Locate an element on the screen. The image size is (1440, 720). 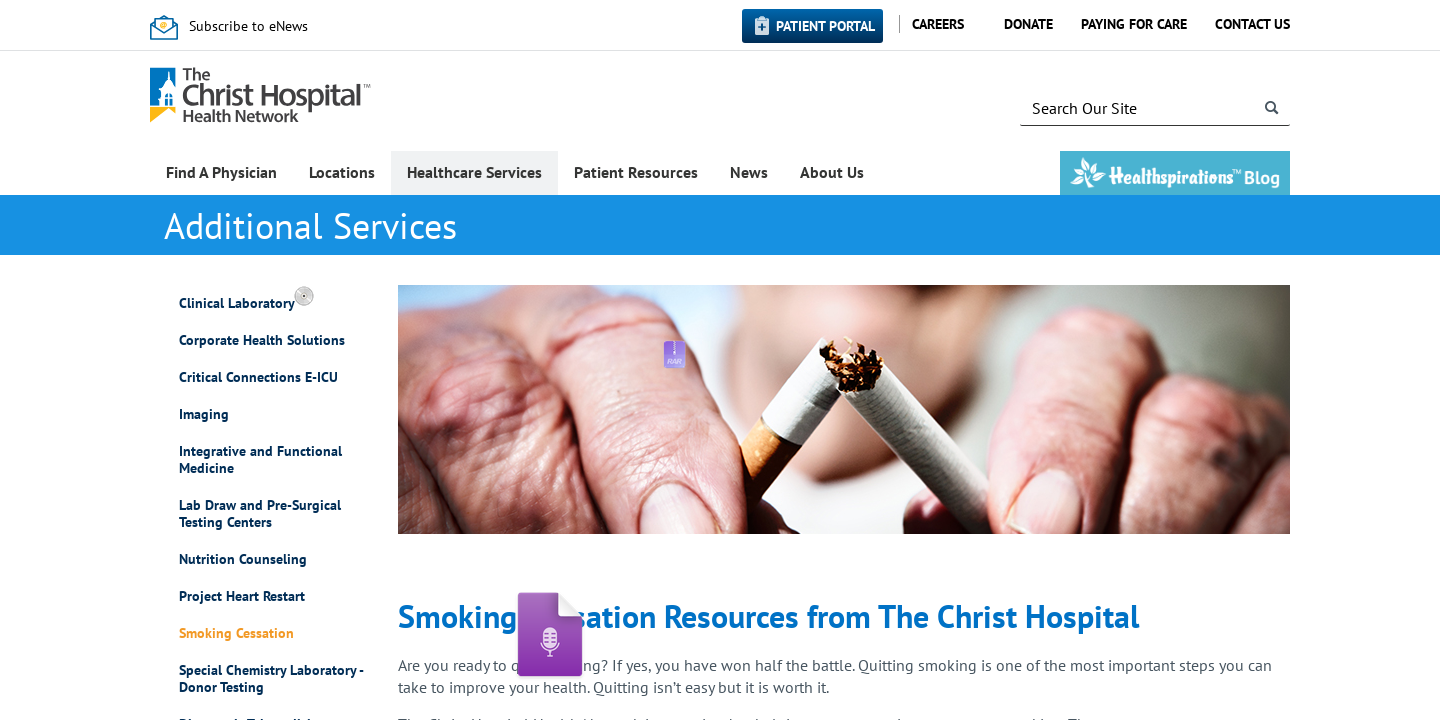
access CD/DVD drive is located at coordinates (304, 296).